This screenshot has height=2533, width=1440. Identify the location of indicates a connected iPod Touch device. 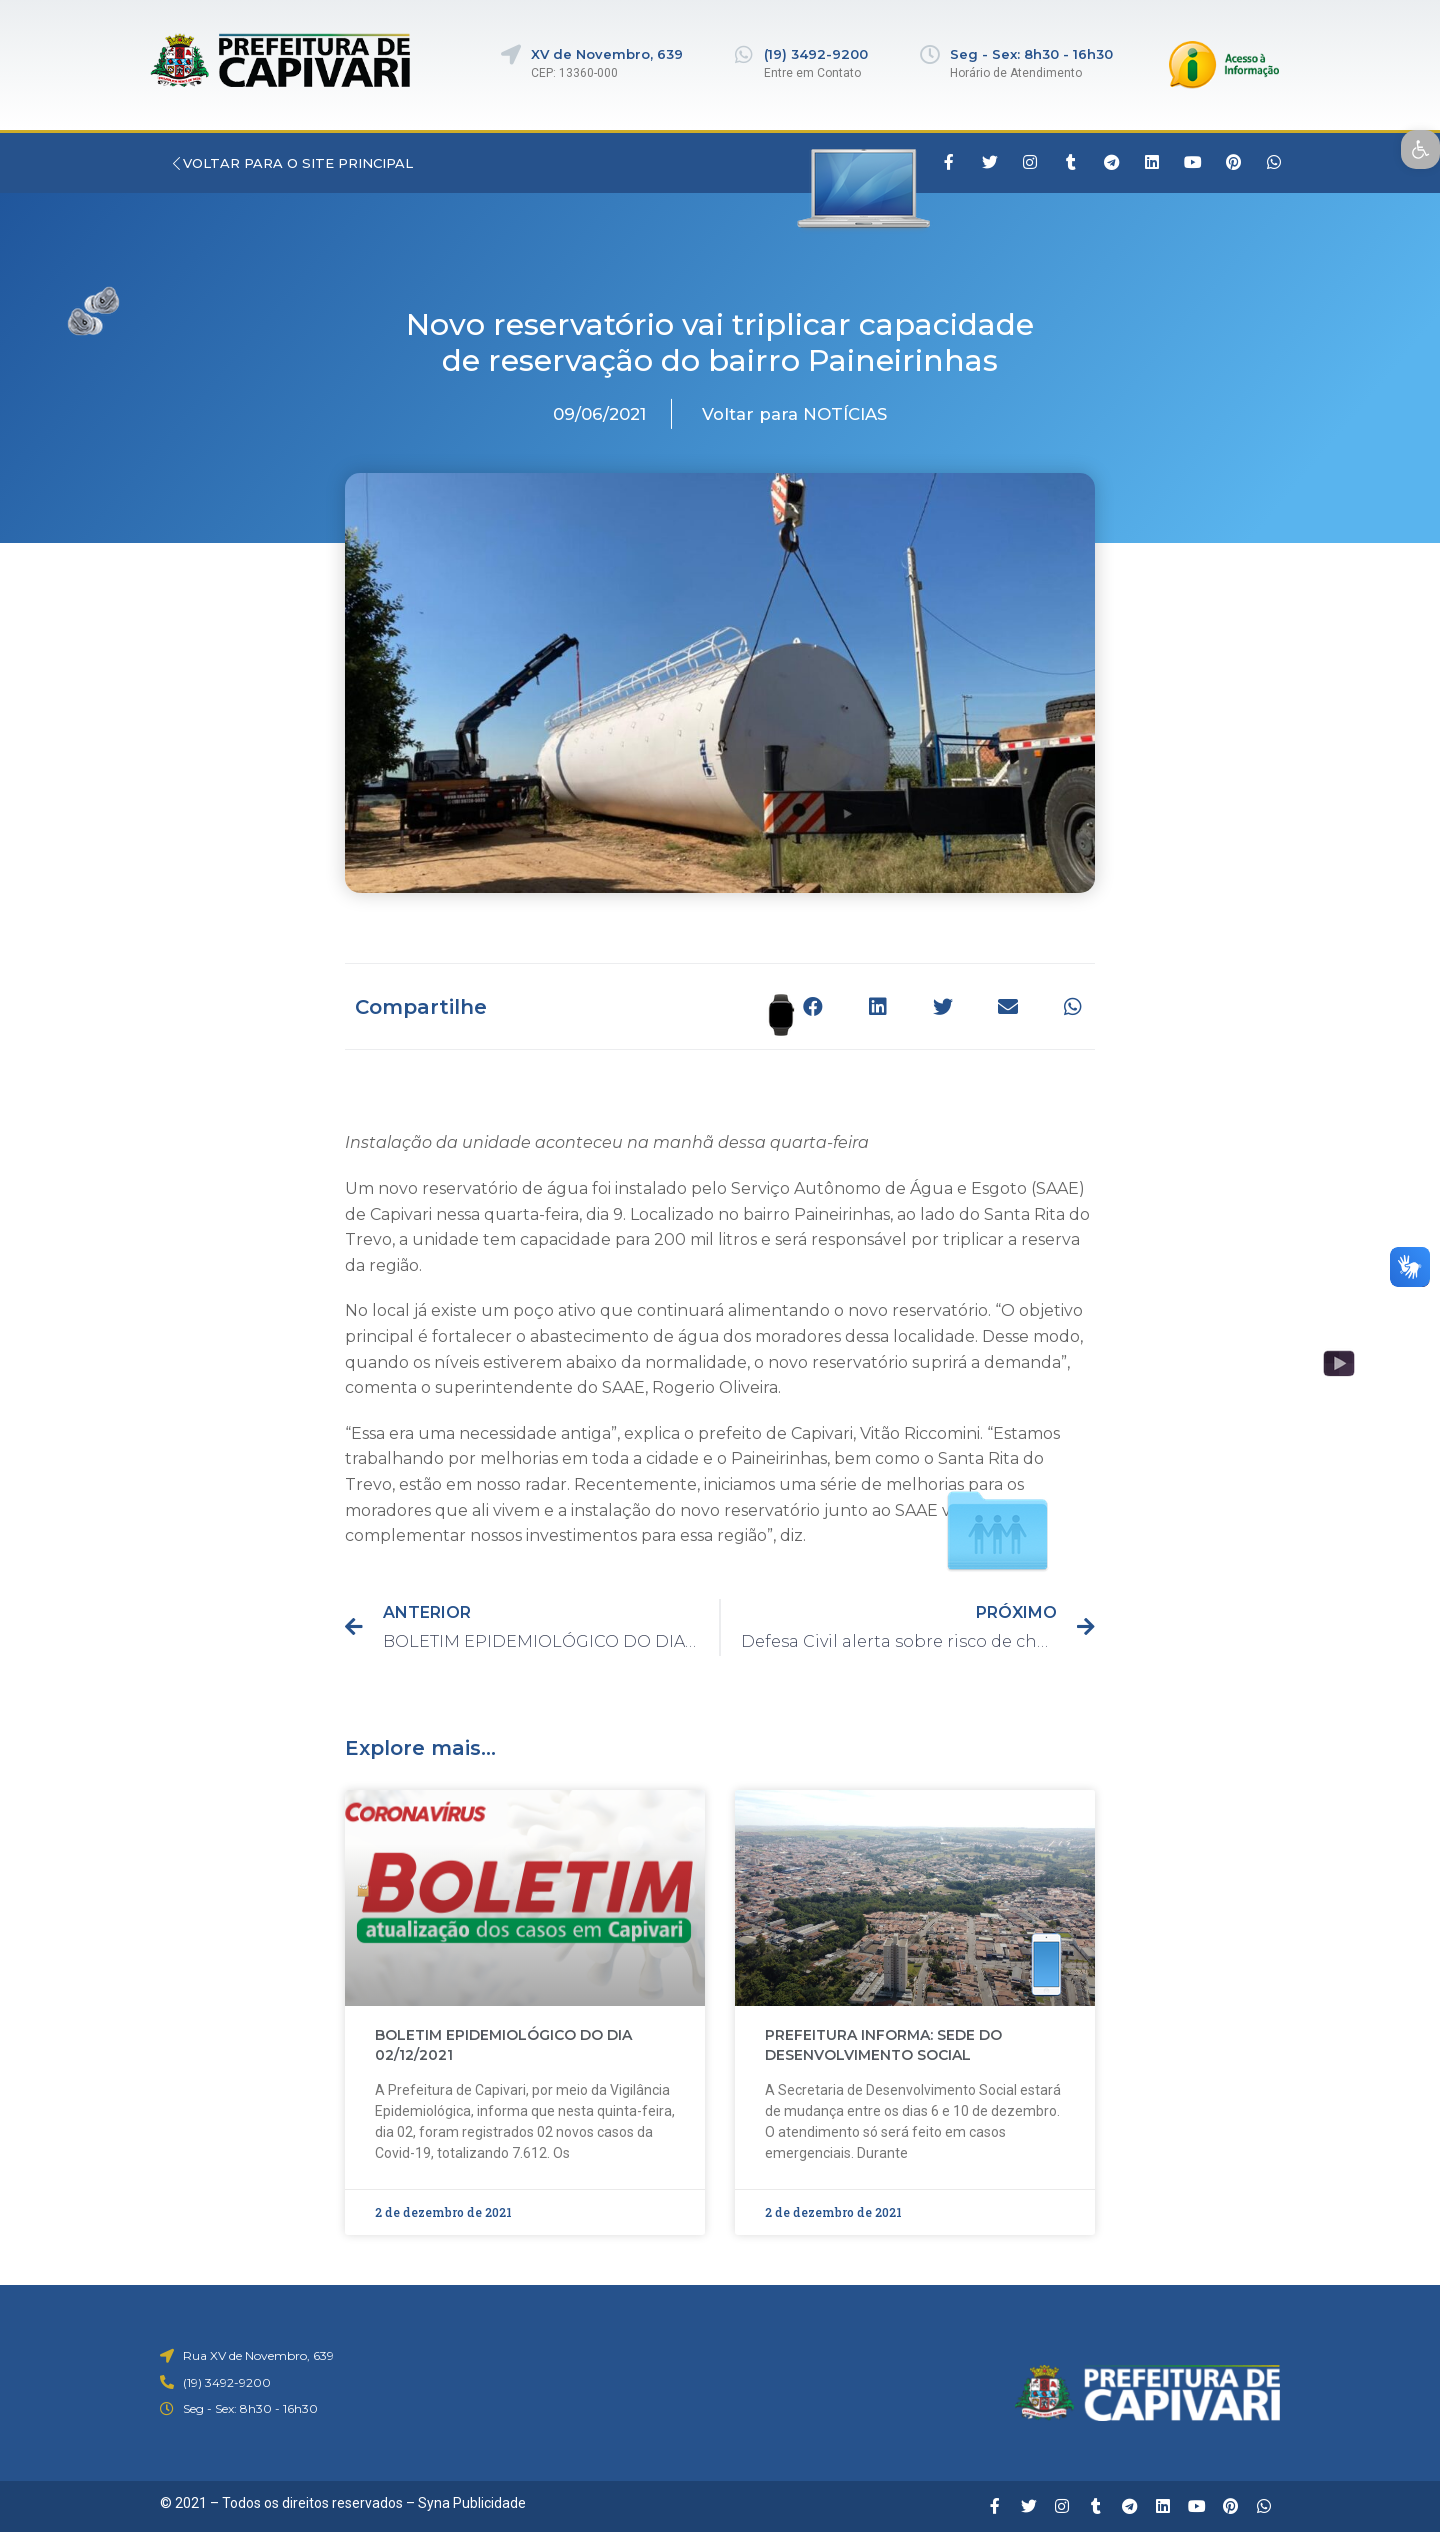
(1046, 1965).